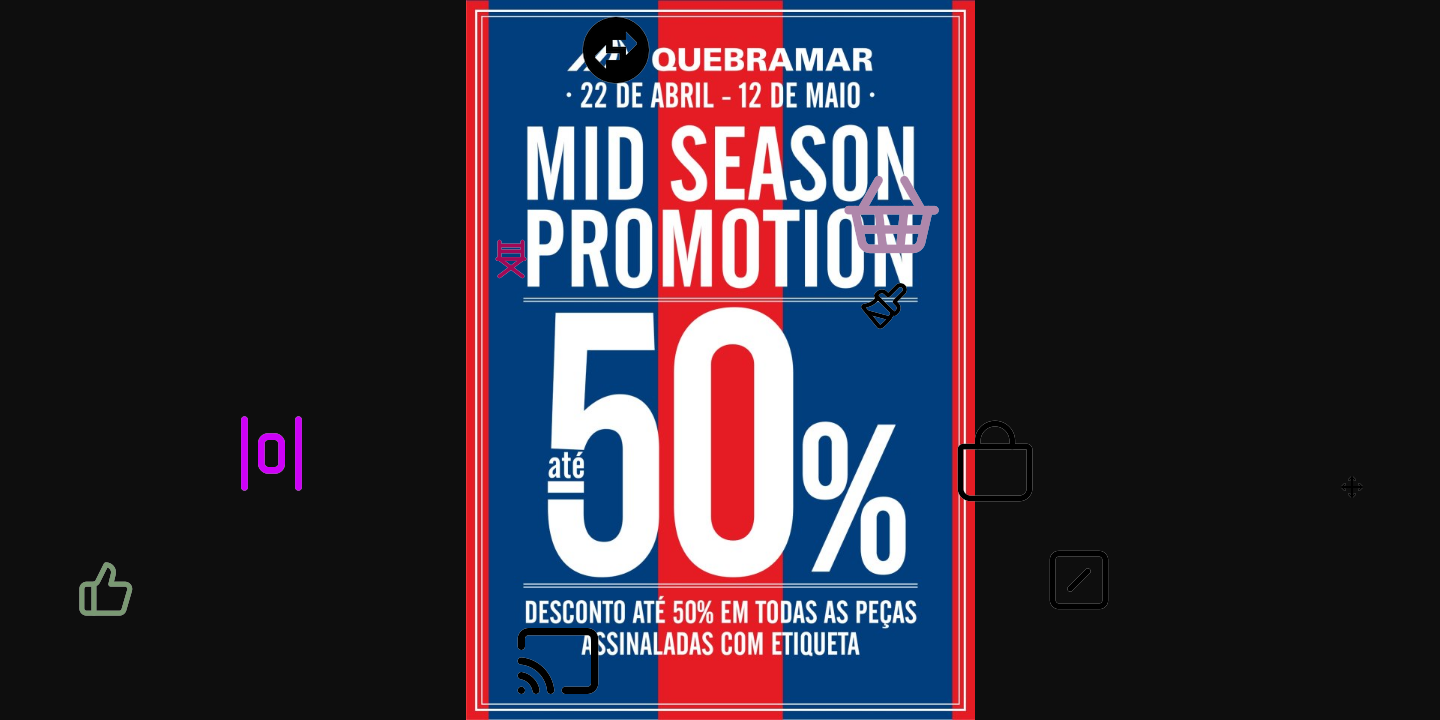 The image size is (1440, 720). What do you see at coordinates (1352, 487) in the screenshot?
I see `move or reposition an element` at bounding box center [1352, 487].